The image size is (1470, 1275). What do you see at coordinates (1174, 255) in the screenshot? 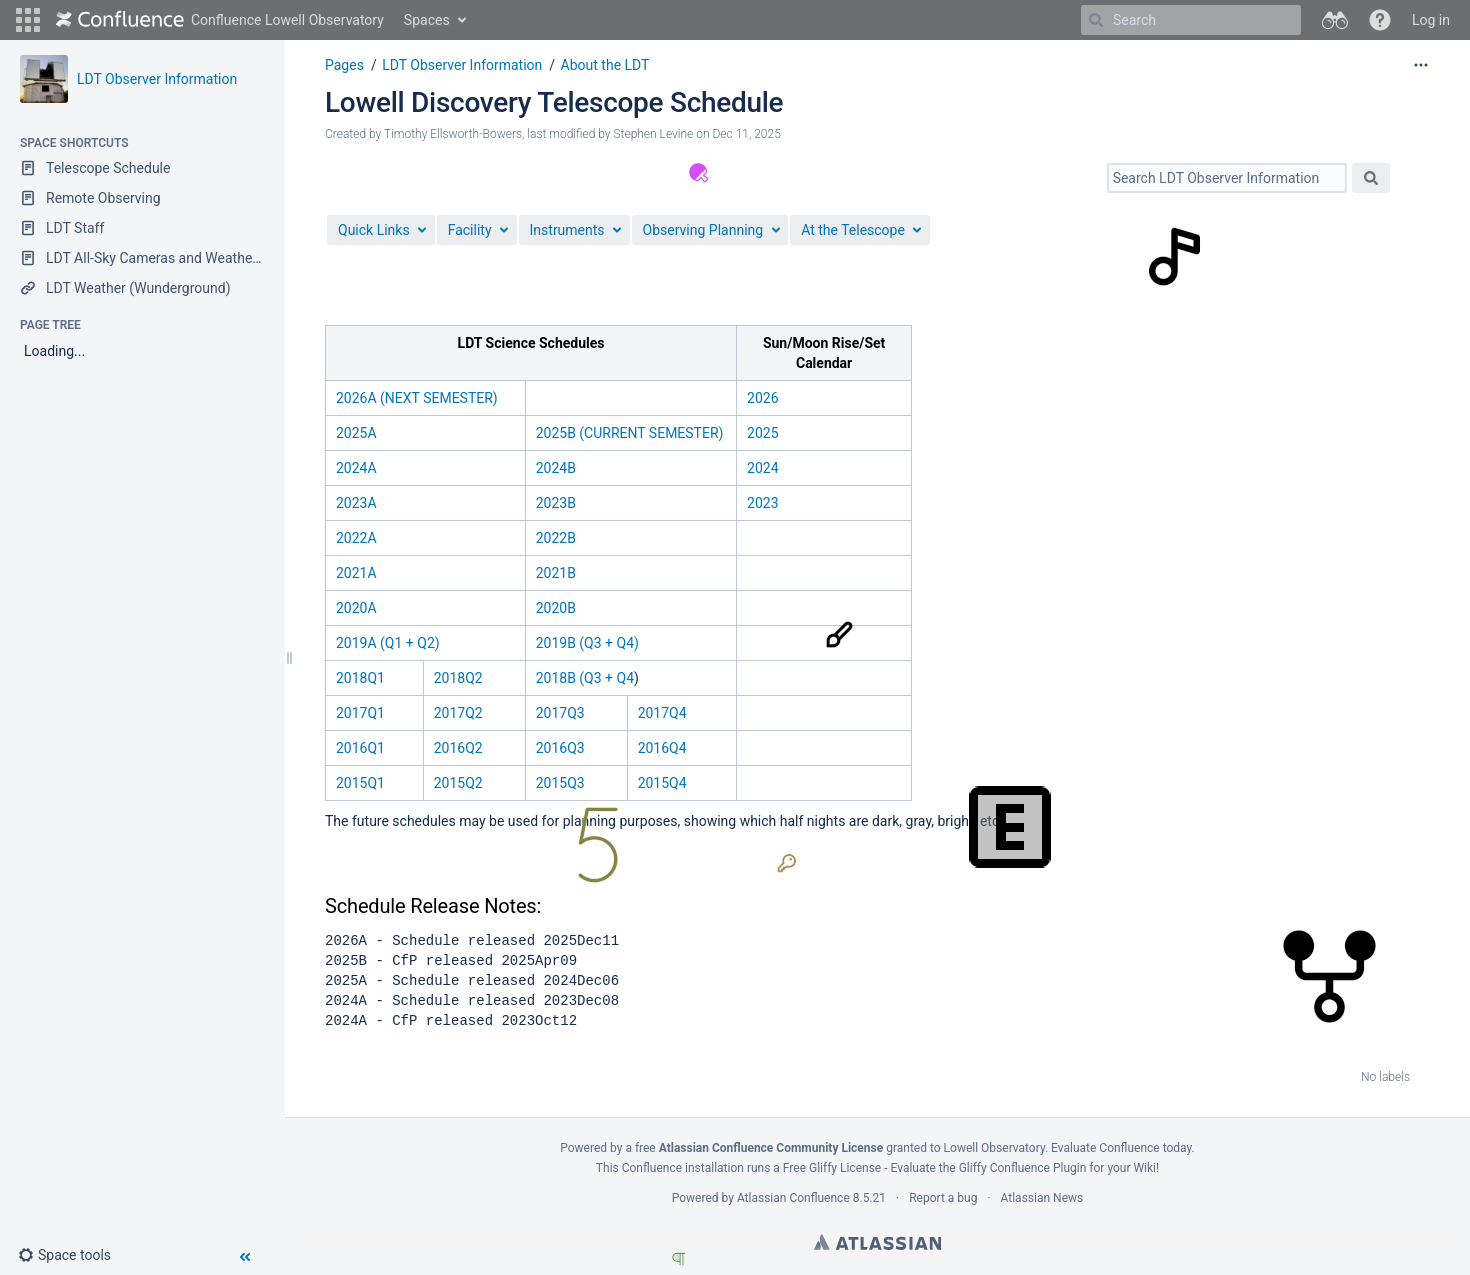
I see `access music or audio player` at bounding box center [1174, 255].